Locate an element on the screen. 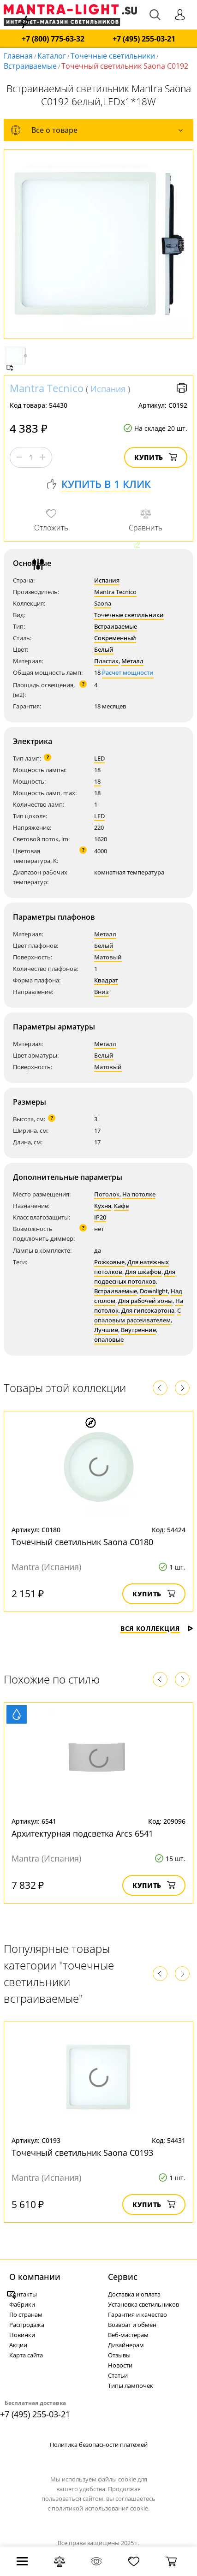  edit text or content is located at coordinates (137, 545).